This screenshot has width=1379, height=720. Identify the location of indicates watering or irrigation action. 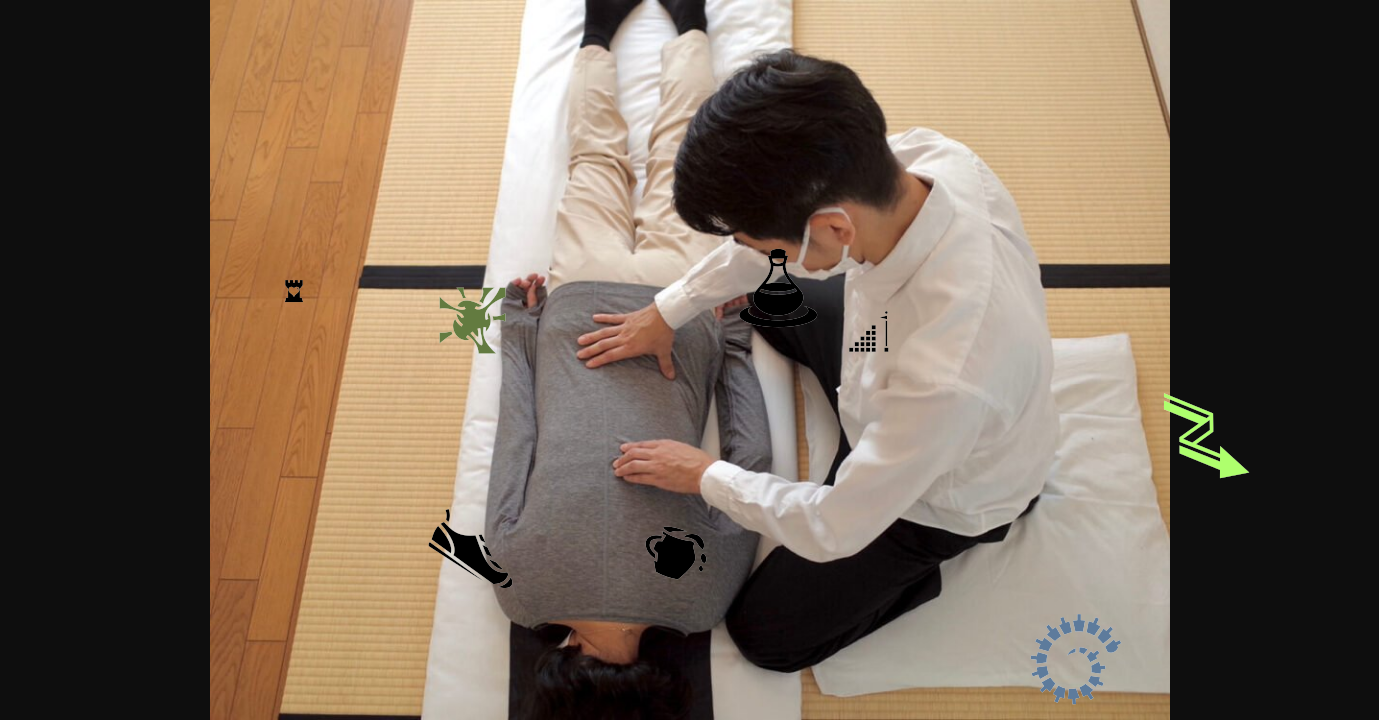
(676, 553).